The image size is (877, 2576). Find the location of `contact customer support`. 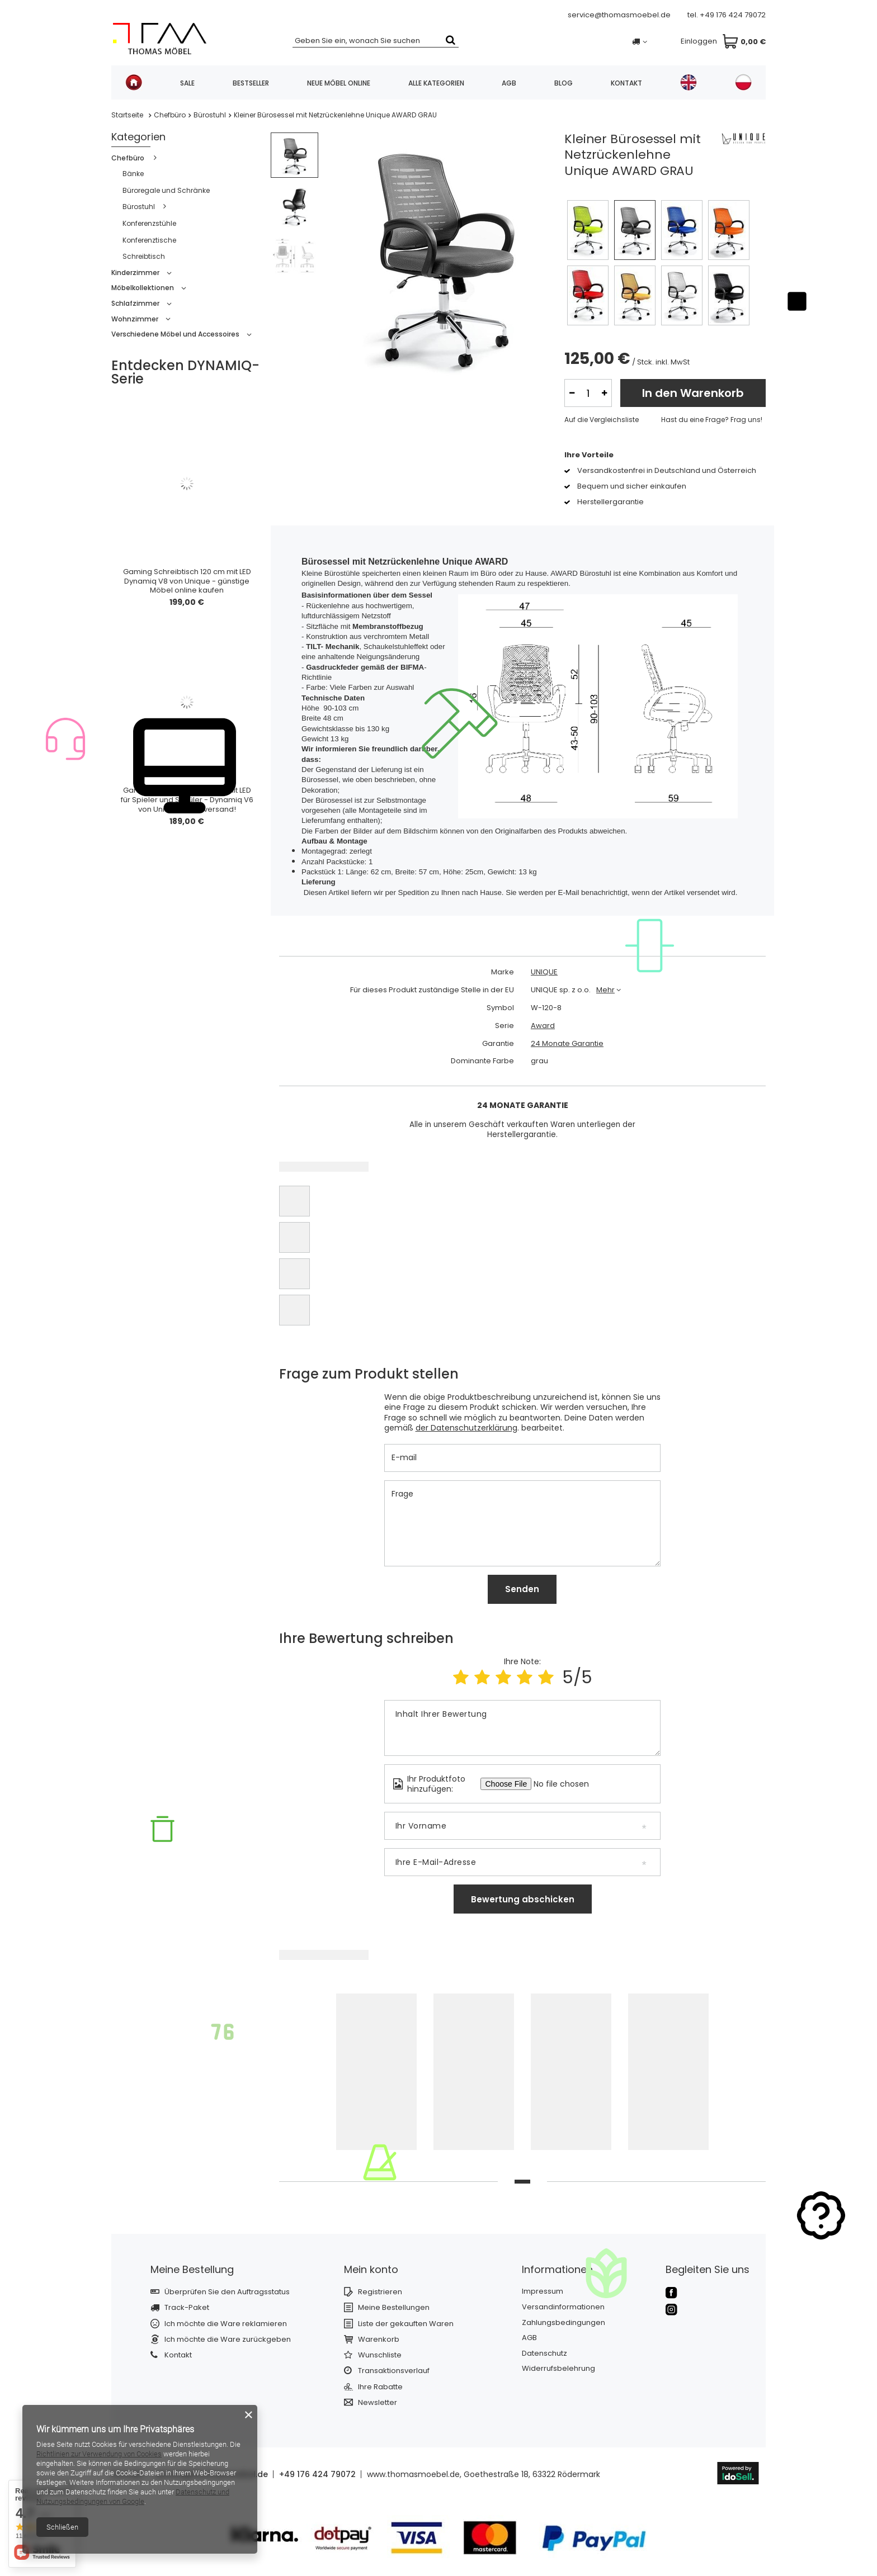

contact customer support is located at coordinates (65, 737).